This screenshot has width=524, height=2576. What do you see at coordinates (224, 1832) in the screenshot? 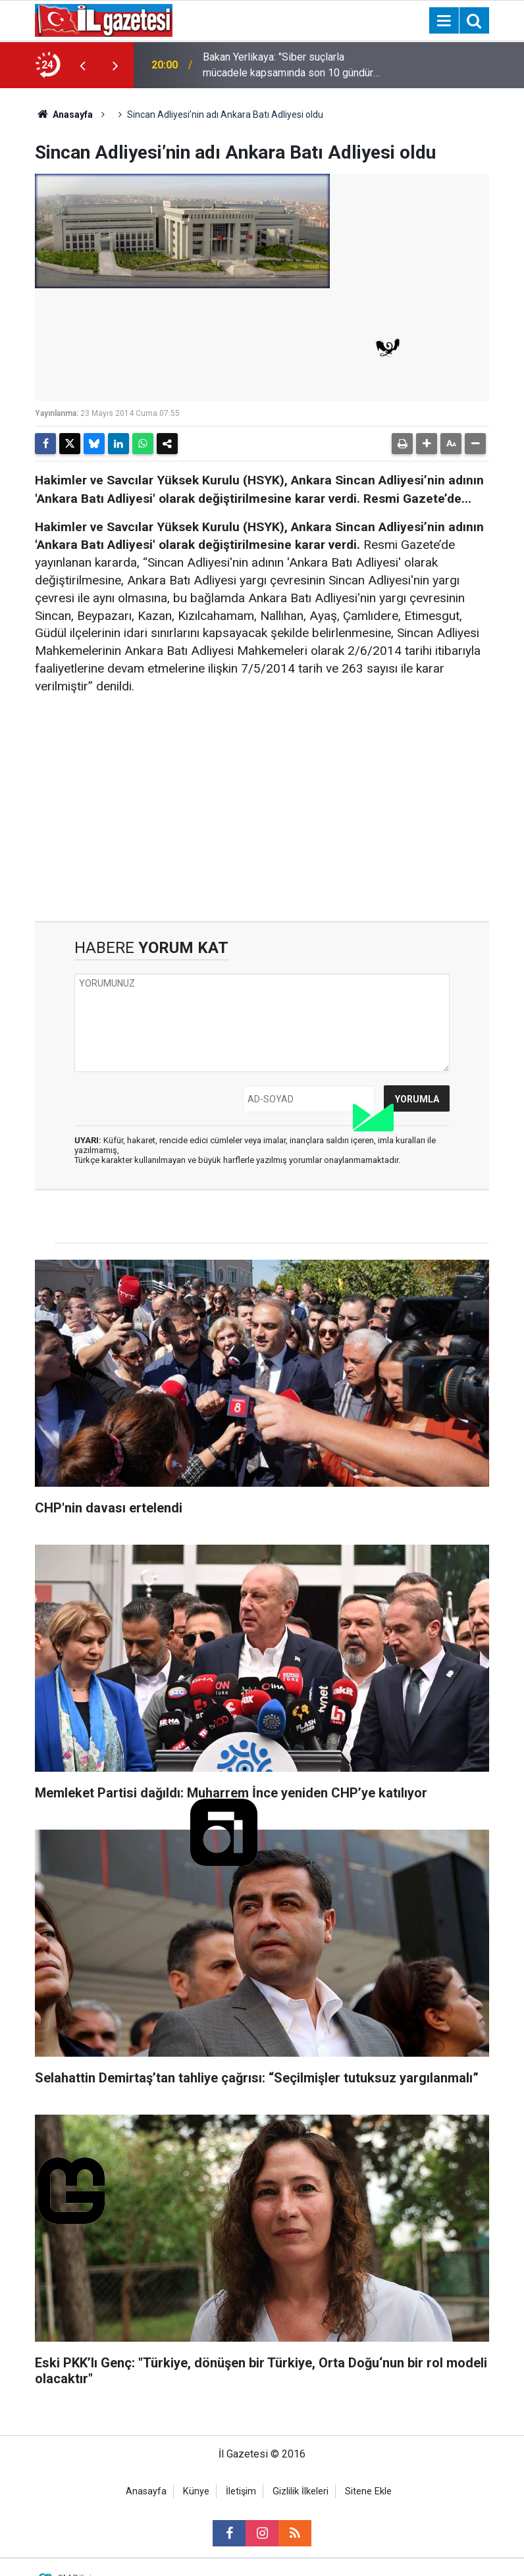
I see `open the Anytype app` at bounding box center [224, 1832].